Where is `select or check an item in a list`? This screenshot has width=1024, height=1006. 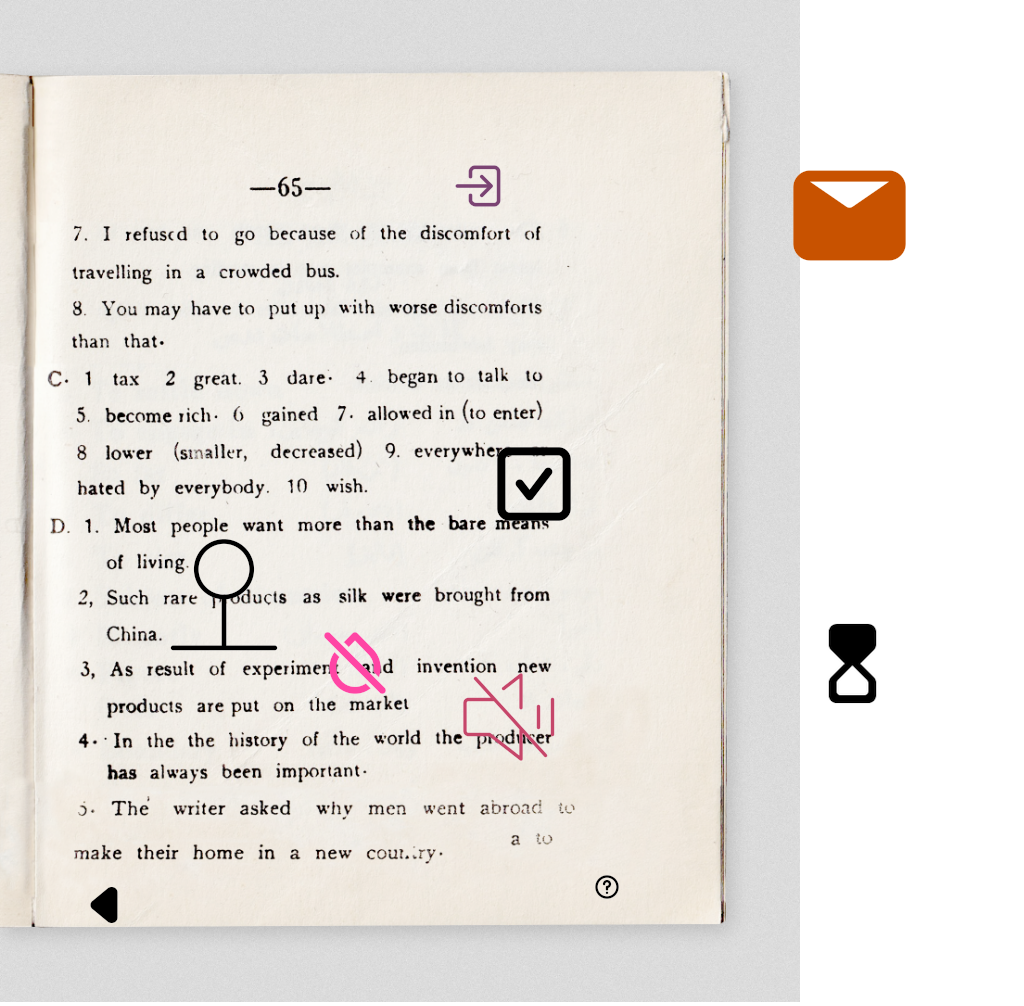
select or check an item in a list is located at coordinates (534, 484).